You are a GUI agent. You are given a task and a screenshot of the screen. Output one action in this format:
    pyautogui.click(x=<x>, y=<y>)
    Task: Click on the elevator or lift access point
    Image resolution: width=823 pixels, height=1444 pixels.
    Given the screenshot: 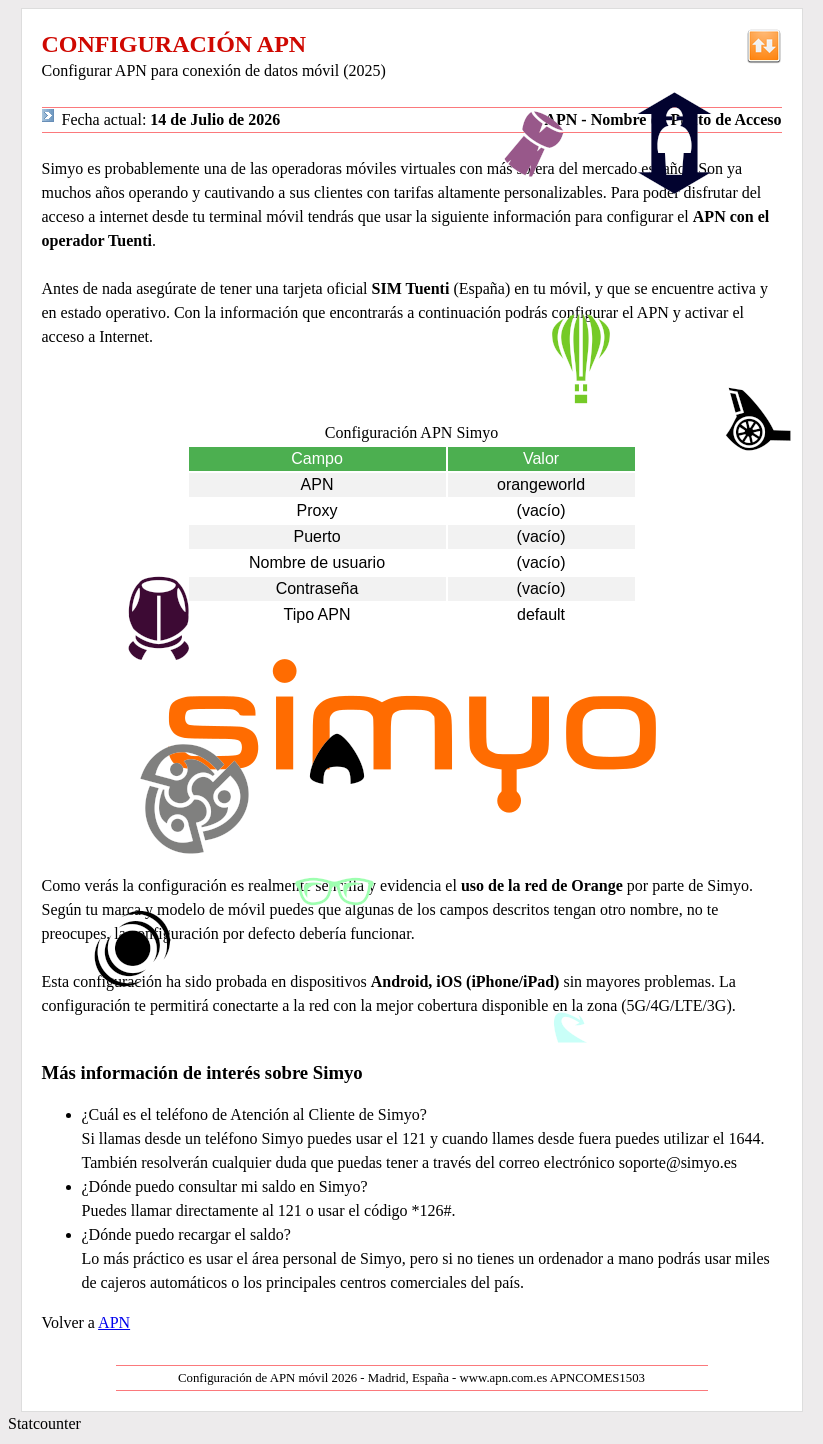 What is the action you would take?
    pyautogui.click(x=674, y=142)
    